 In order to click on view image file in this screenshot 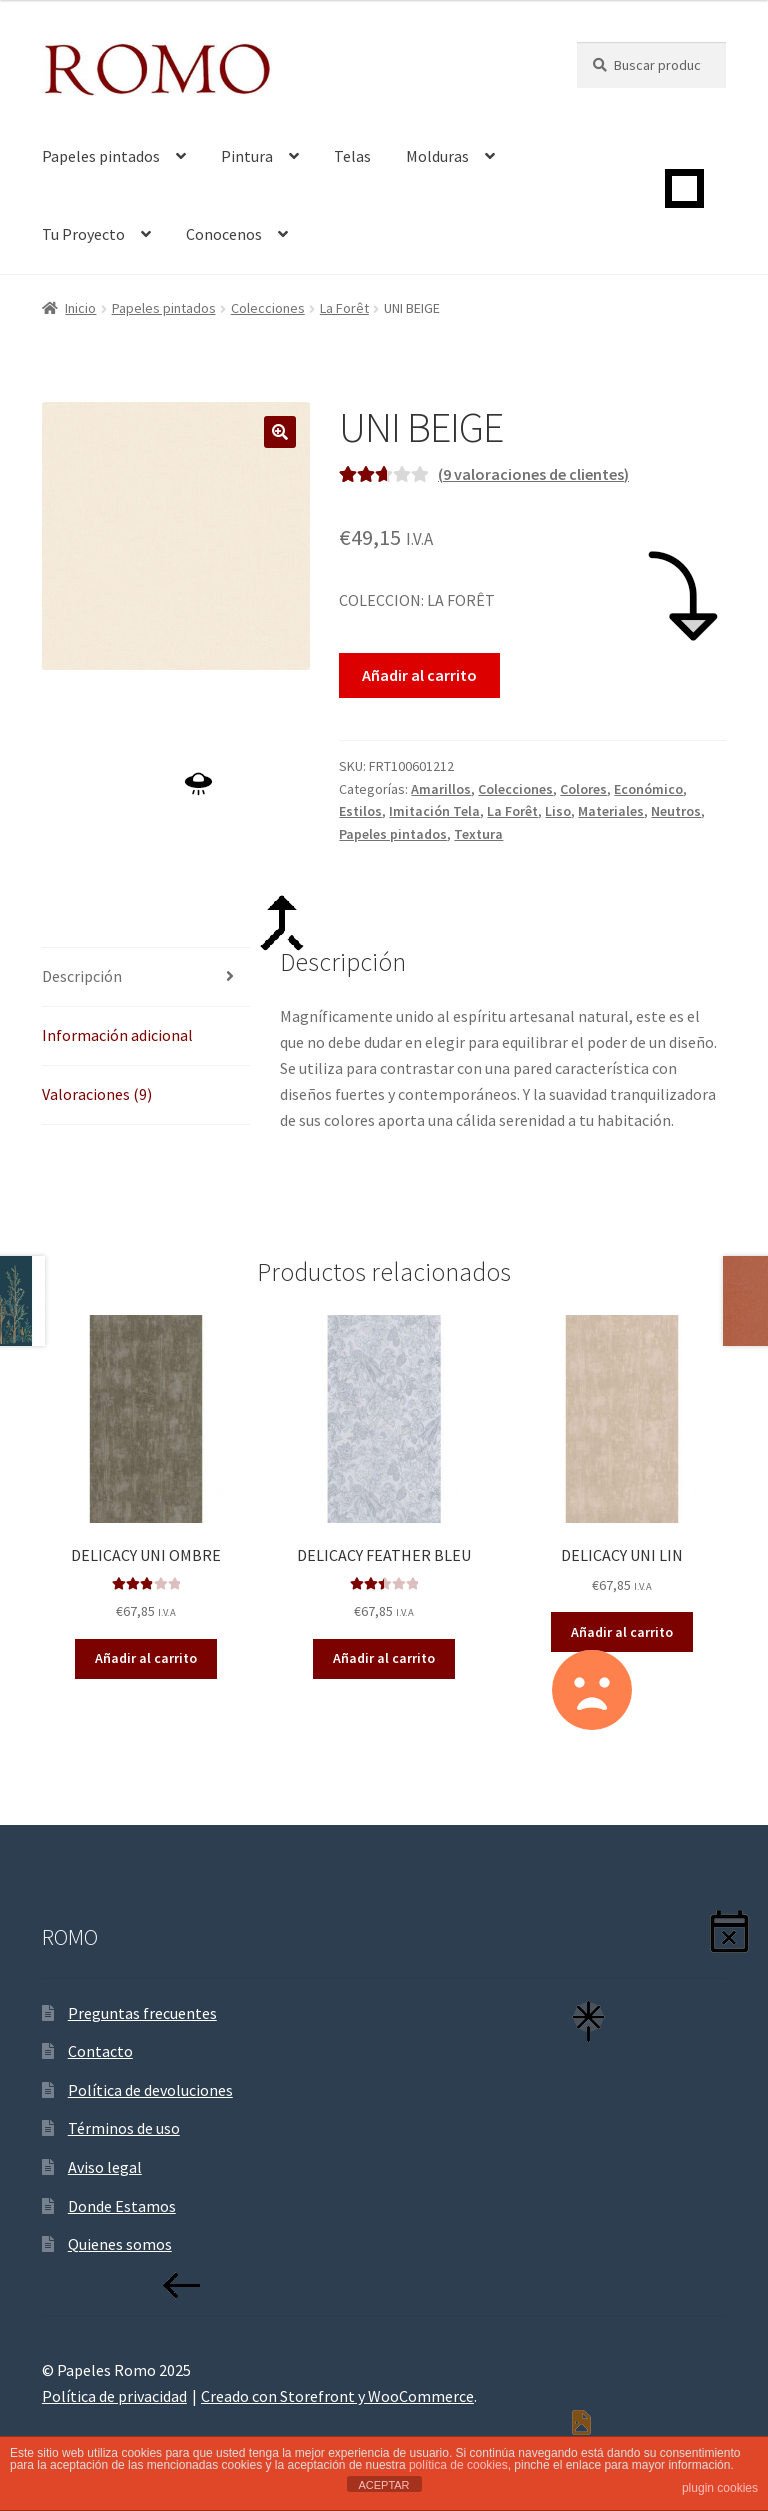, I will do `click(581, 2422)`.